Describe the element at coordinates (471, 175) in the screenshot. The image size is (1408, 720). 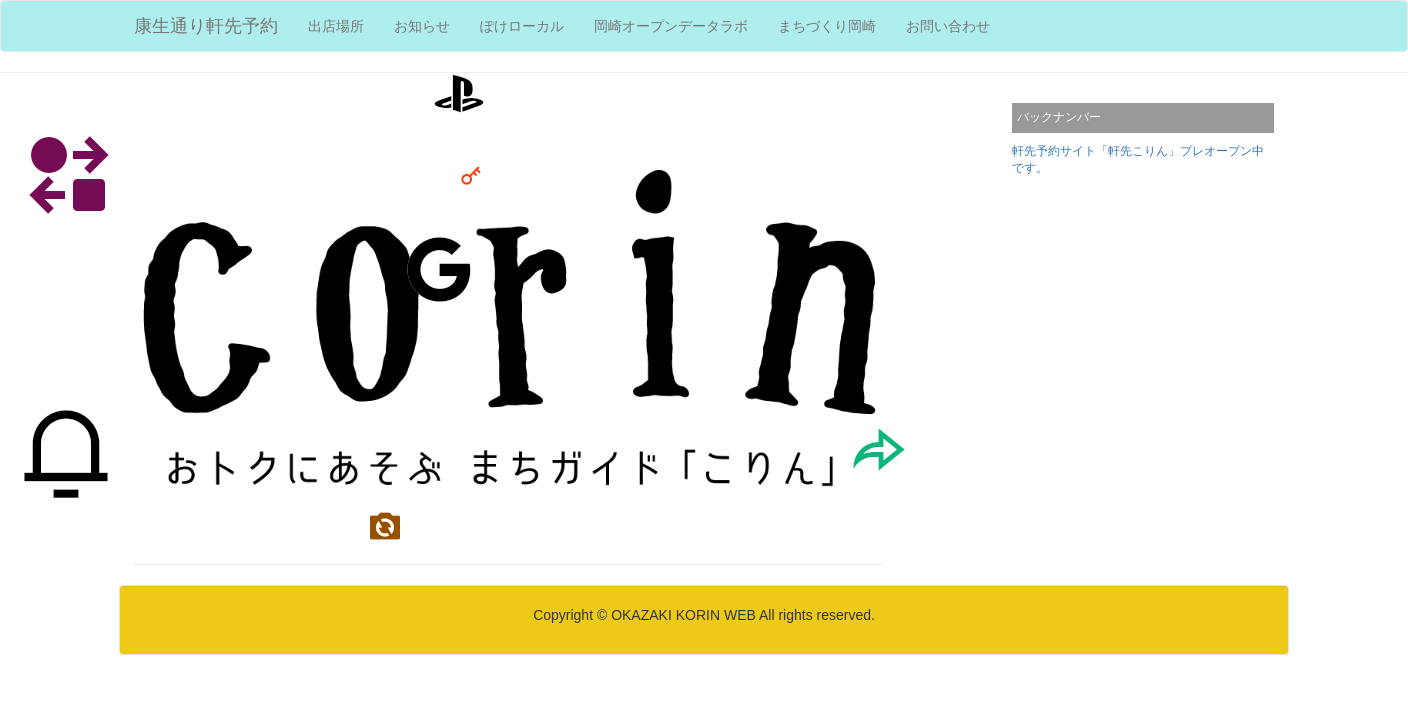
I see `access security or authentication settings` at that location.